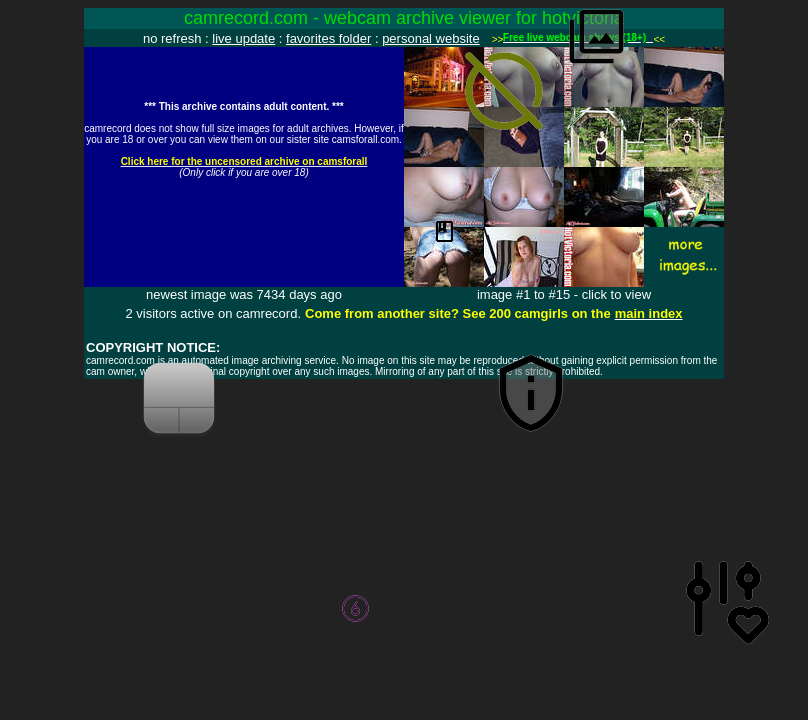  Describe the element at coordinates (355, 608) in the screenshot. I see `indicates step six in a numbered sequence` at that location.